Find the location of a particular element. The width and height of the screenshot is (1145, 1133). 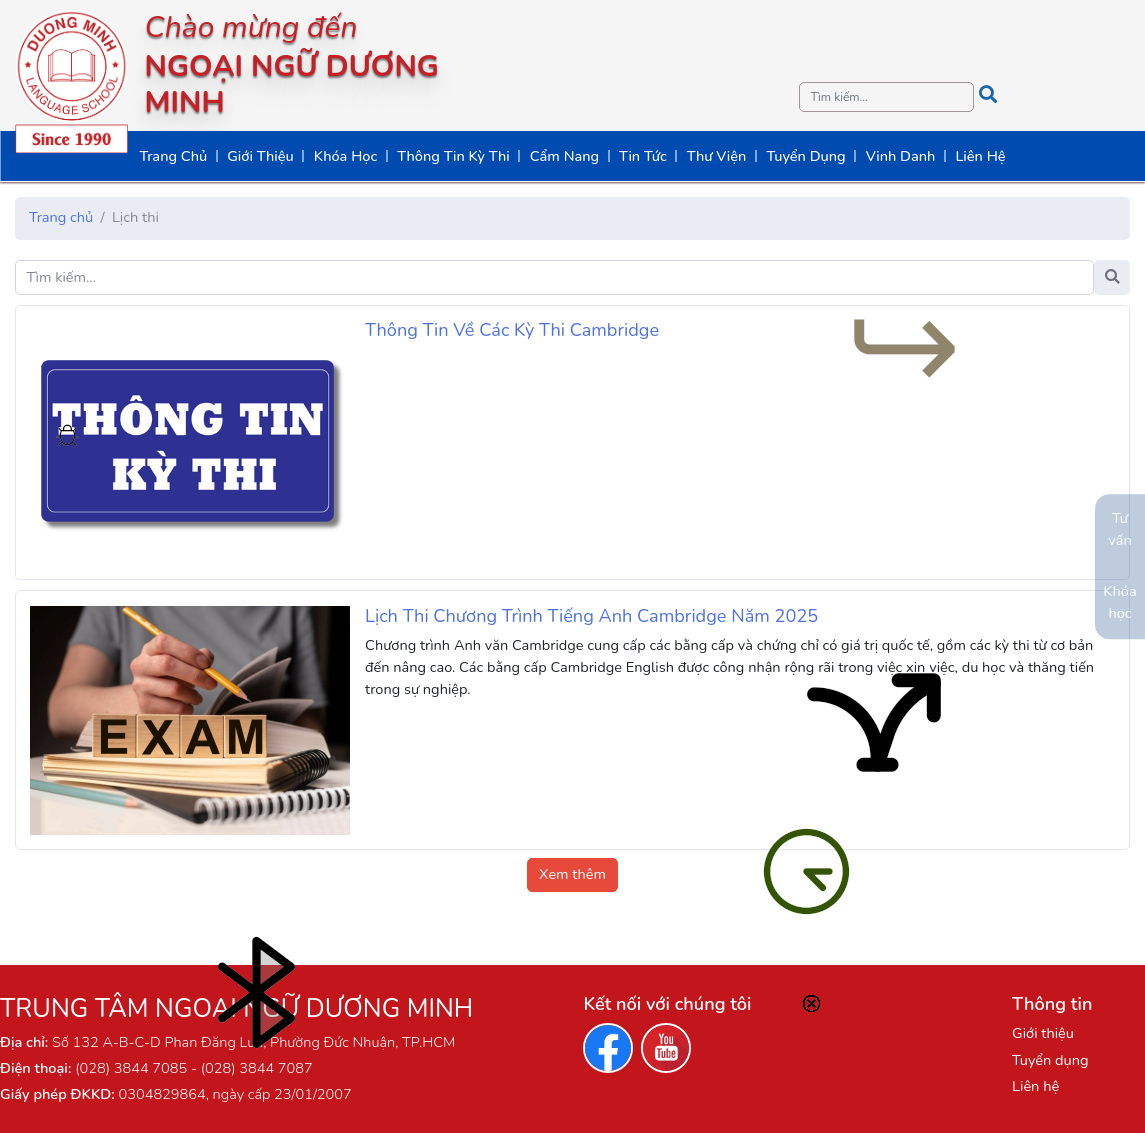

report a bug or issue is located at coordinates (67, 435).